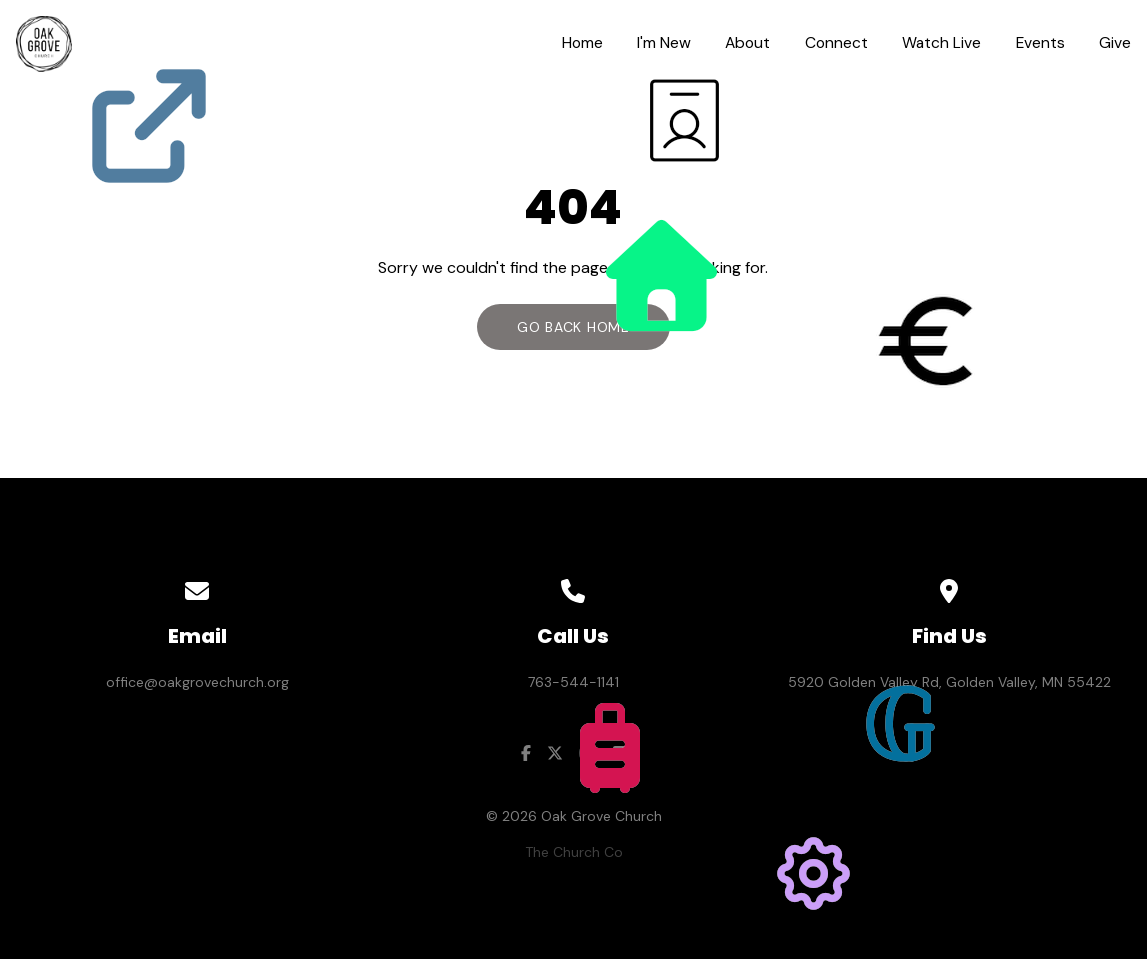 The height and width of the screenshot is (959, 1147). I want to click on access travel or trip planning features, so click(610, 748).